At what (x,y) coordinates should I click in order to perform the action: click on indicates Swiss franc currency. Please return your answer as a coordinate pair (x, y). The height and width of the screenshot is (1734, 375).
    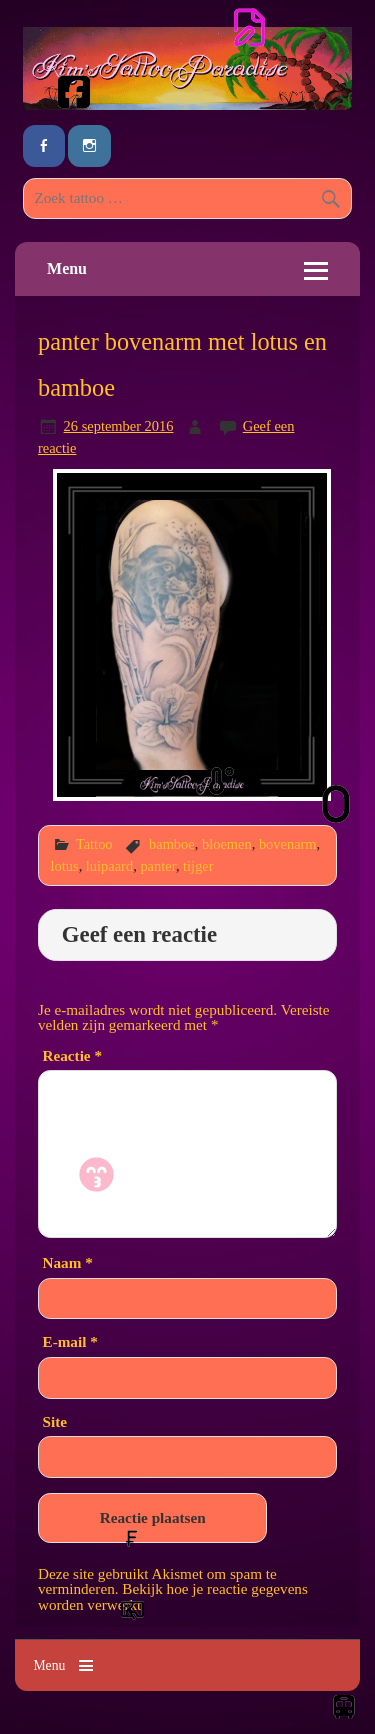
    Looking at the image, I should click on (131, 1538).